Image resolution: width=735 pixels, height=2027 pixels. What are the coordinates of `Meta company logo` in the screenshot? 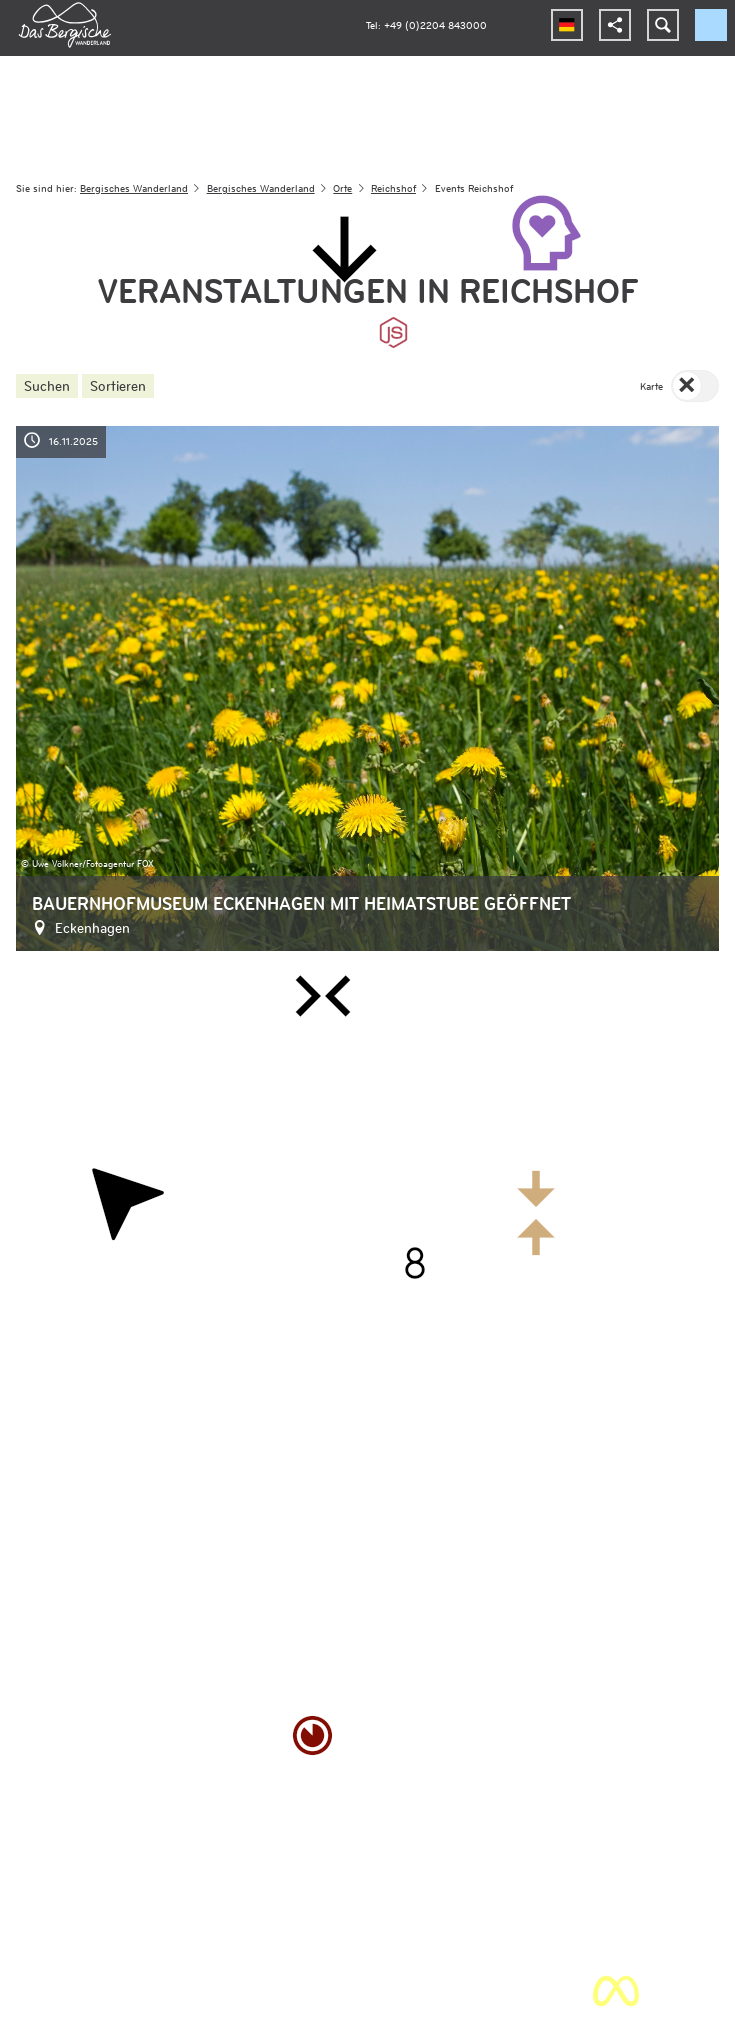 It's located at (616, 1991).